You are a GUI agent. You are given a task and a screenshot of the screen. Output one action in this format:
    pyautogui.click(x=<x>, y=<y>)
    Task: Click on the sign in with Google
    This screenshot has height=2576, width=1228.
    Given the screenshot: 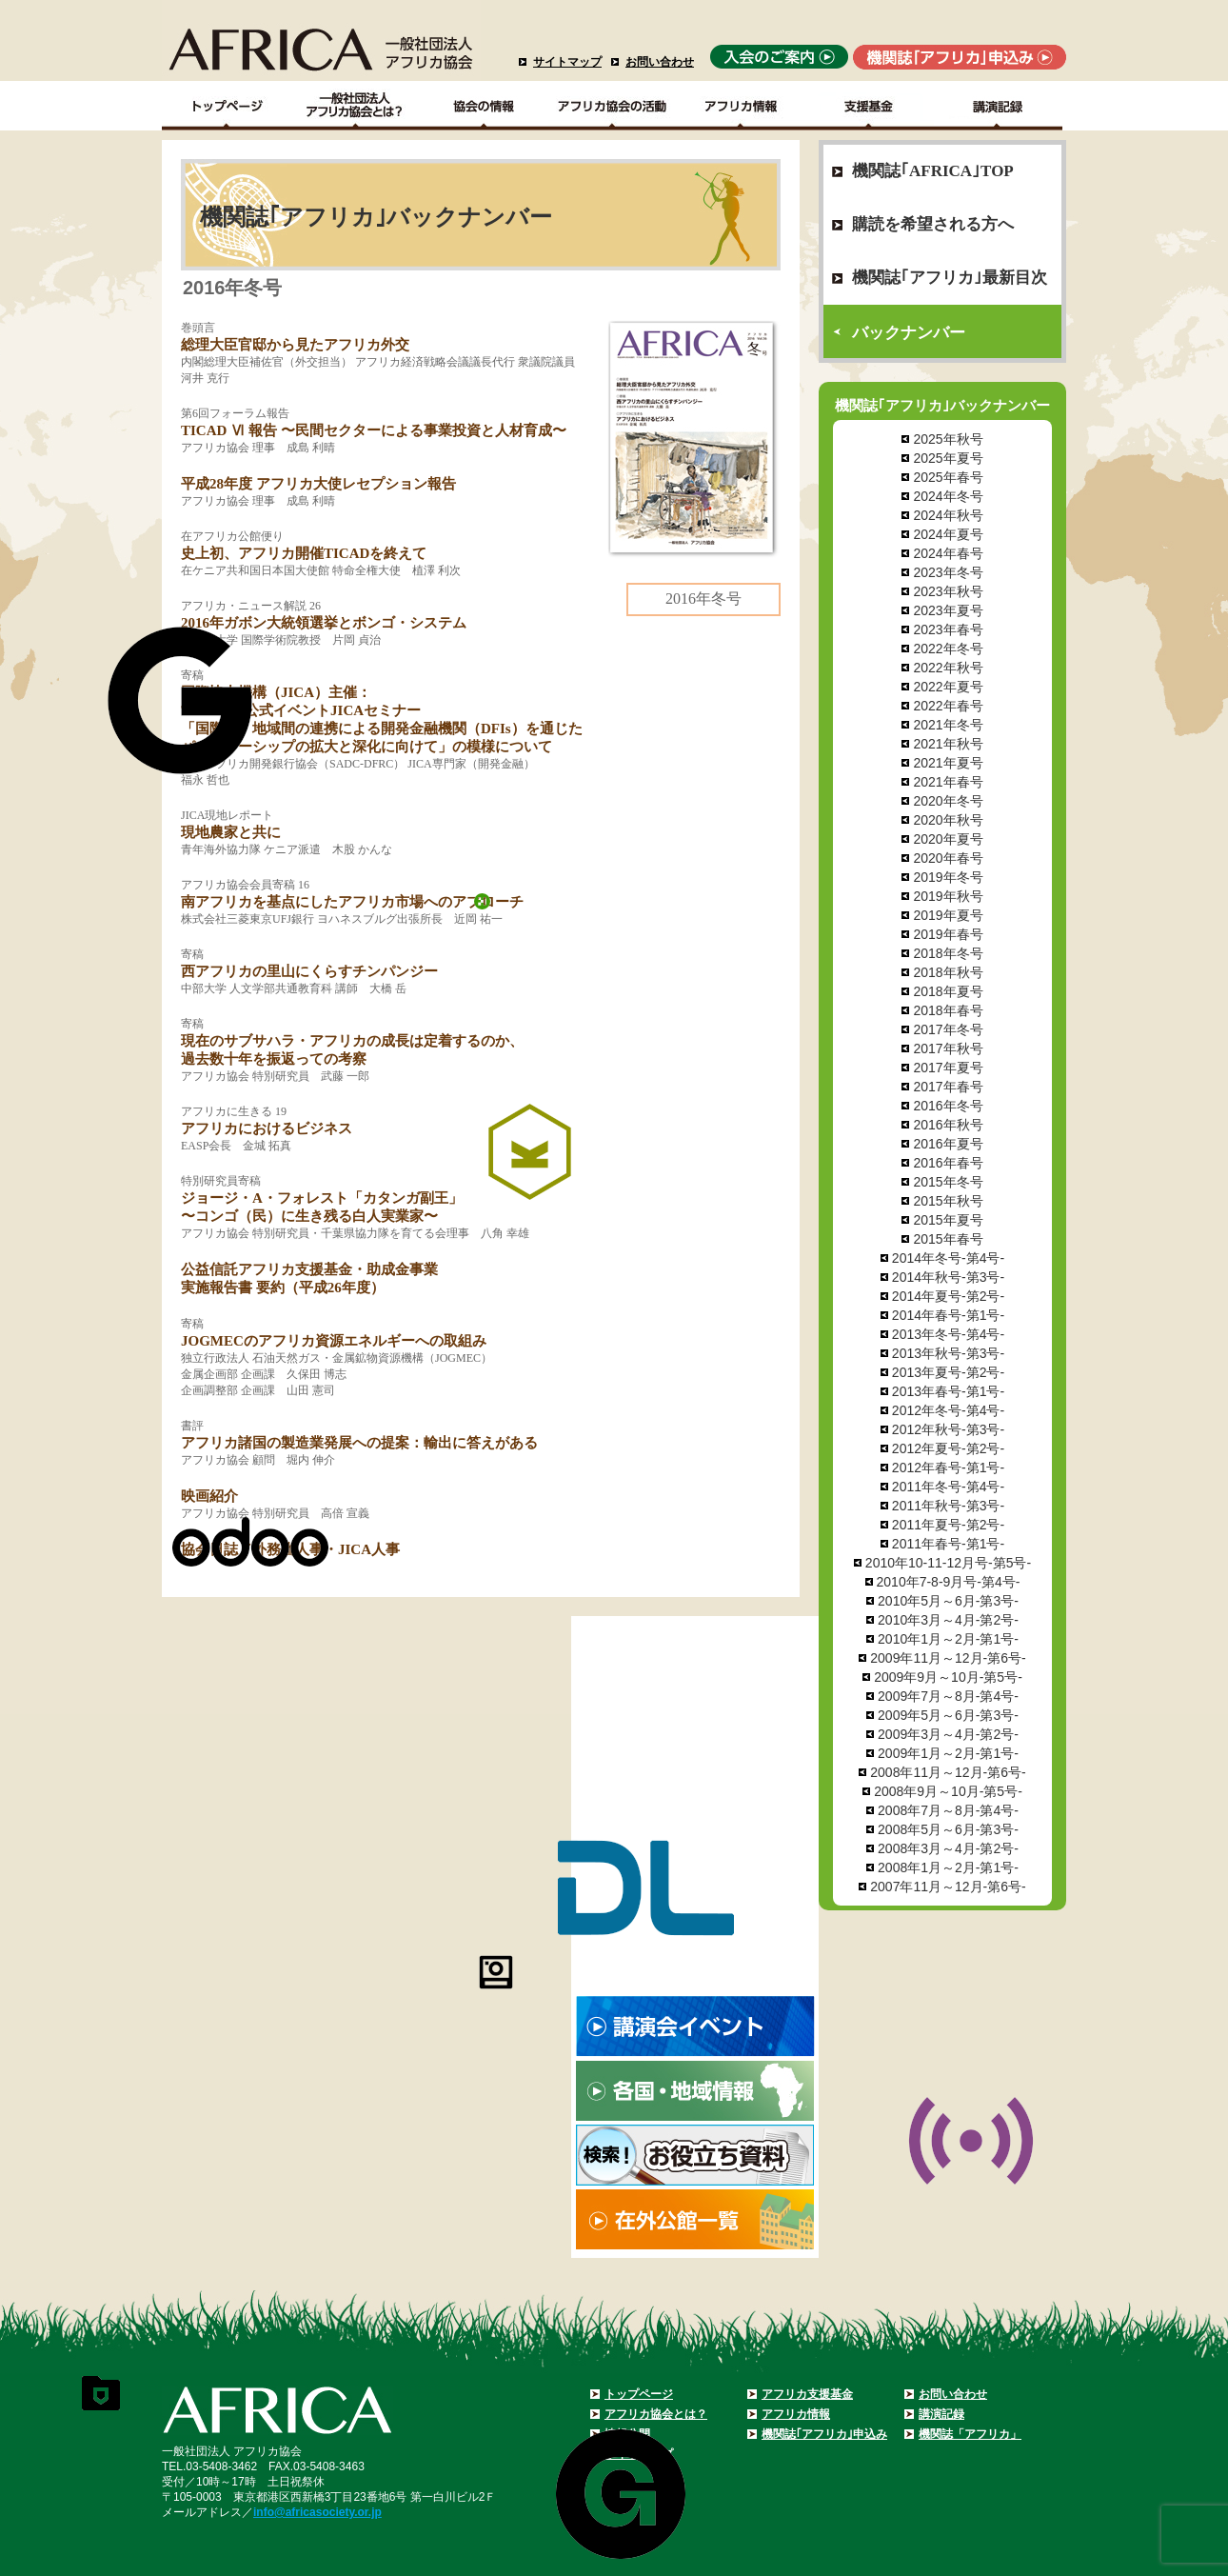 What is the action you would take?
    pyautogui.click(x=181, y=700)
    